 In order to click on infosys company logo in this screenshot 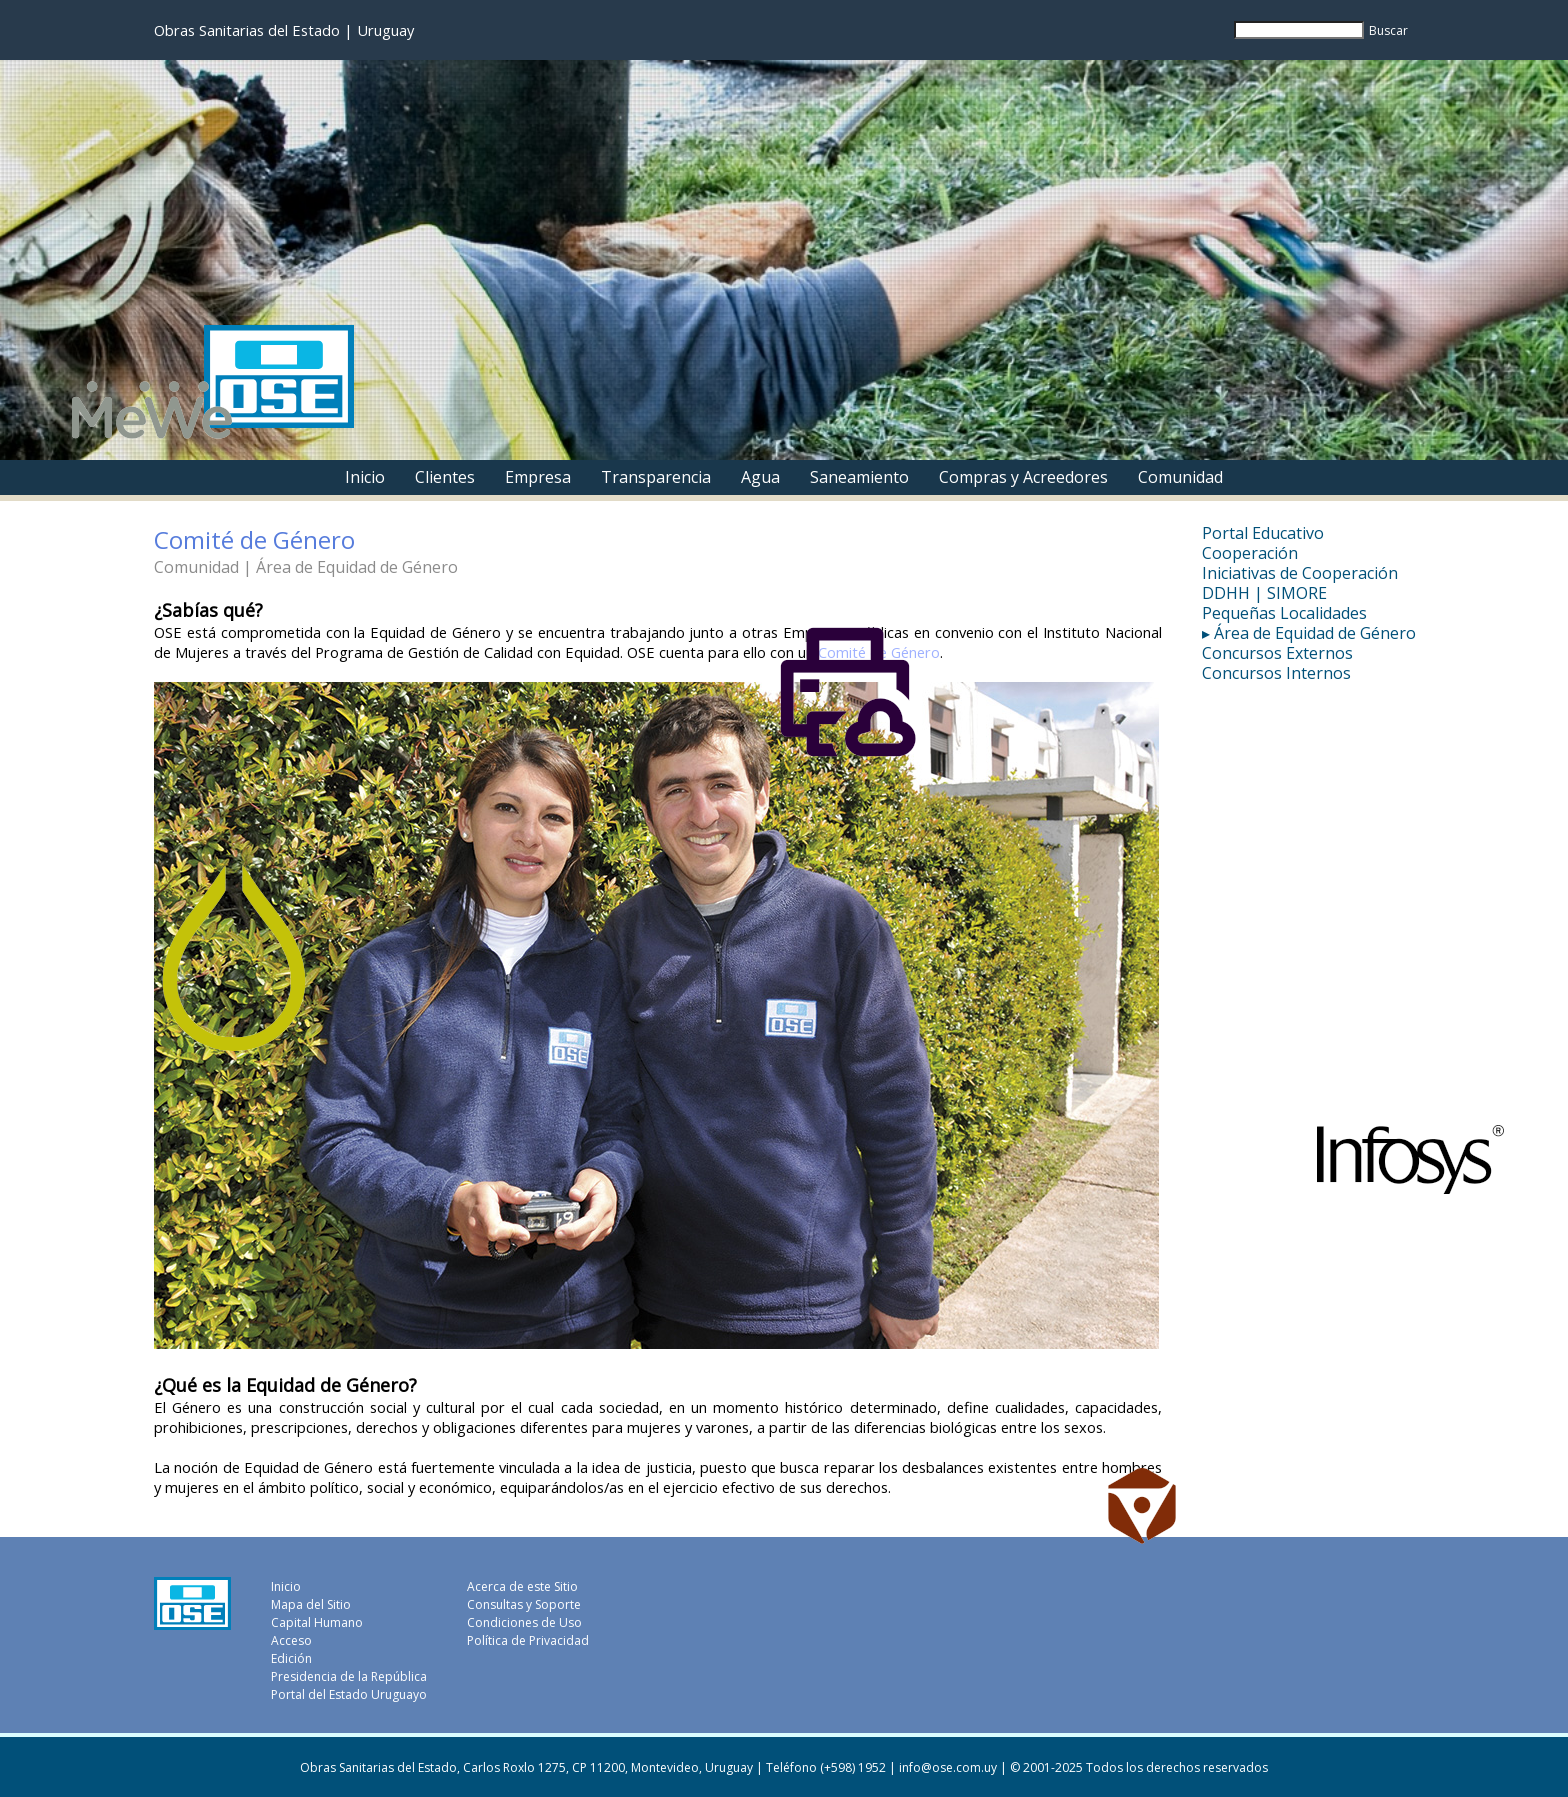, I will do `click(1410, 1159)`.